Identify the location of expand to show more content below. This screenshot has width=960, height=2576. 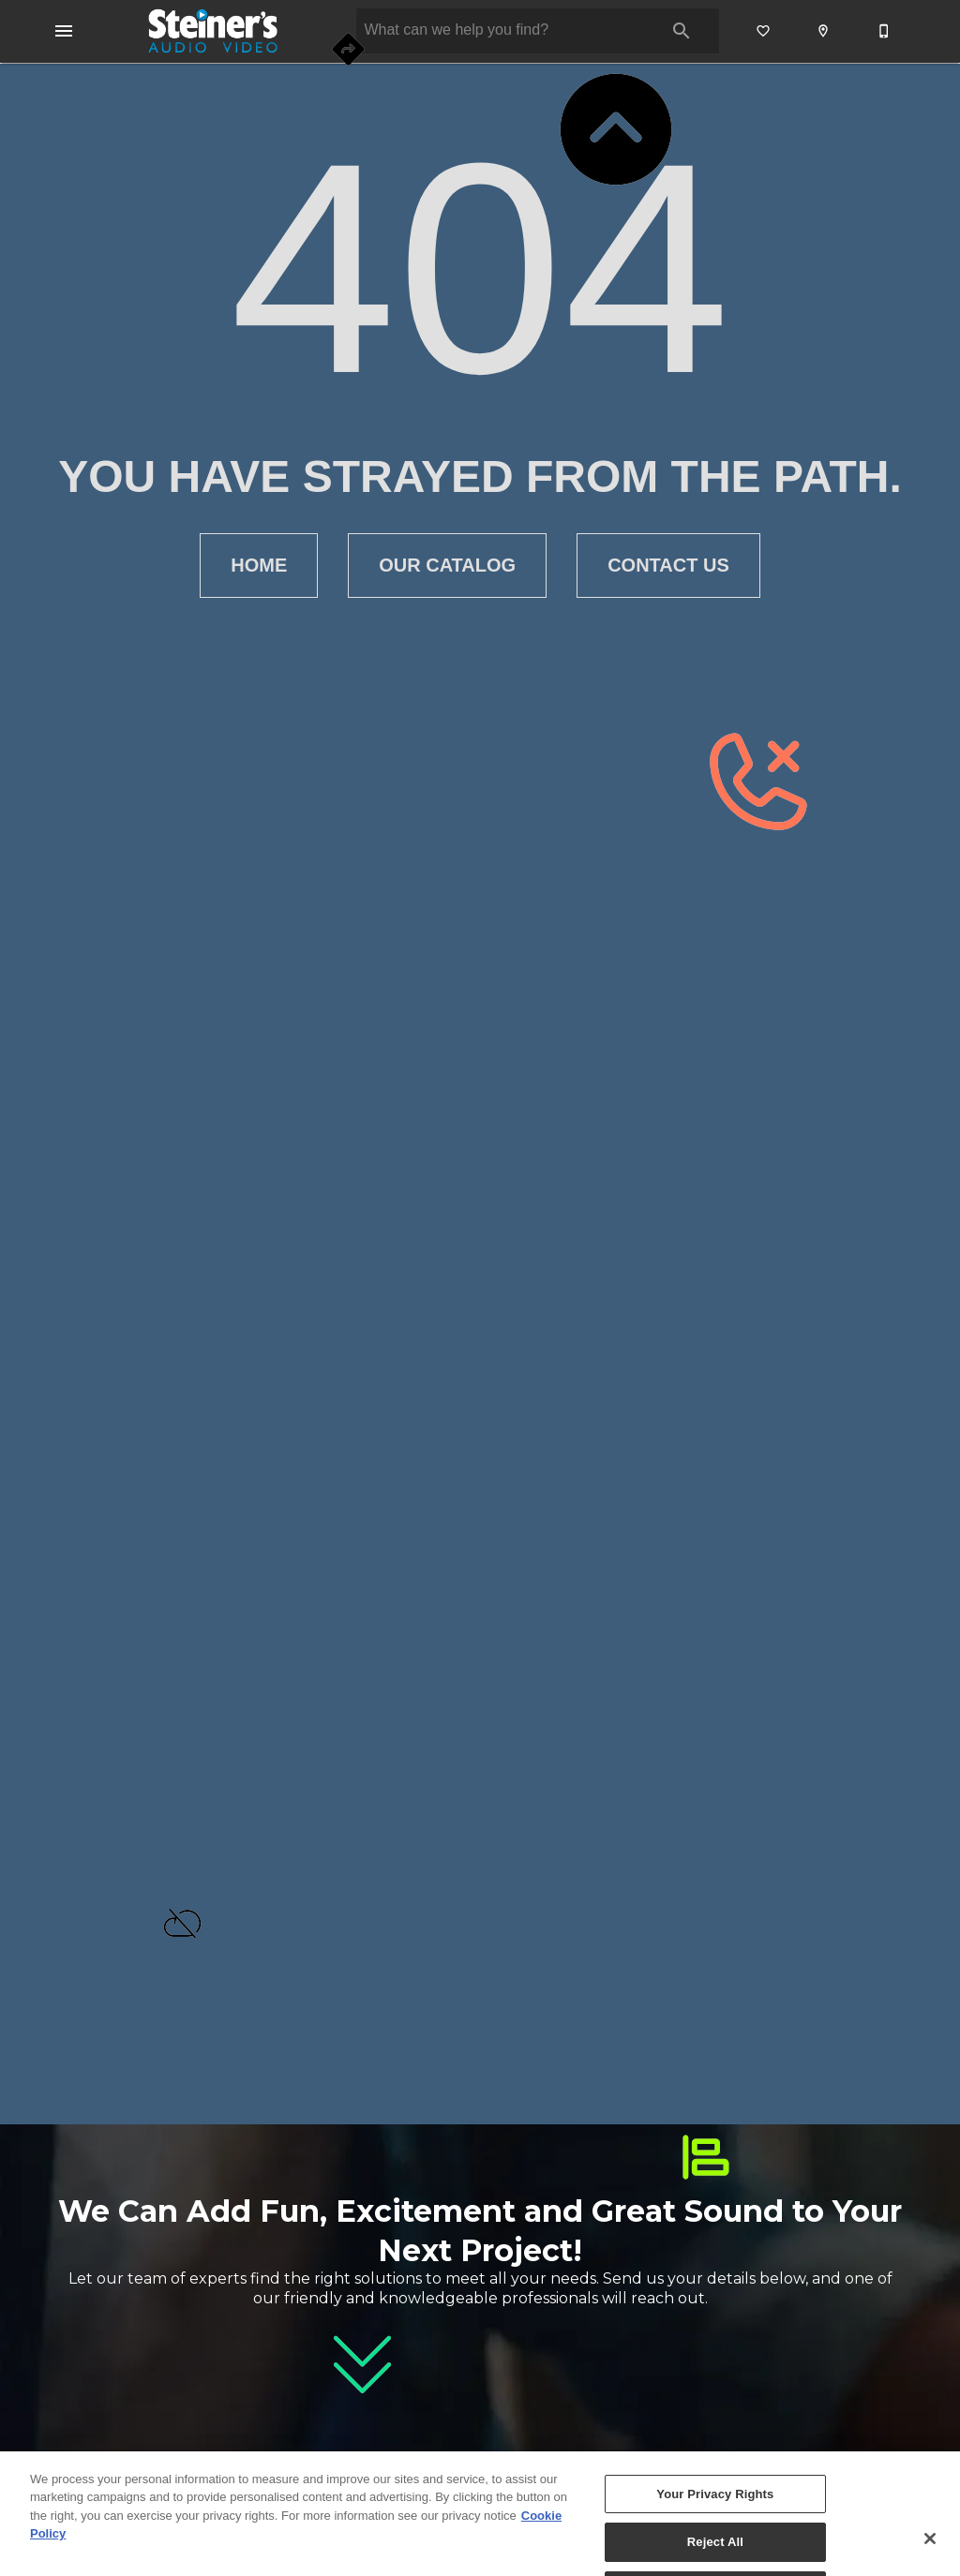
(362, 2361).